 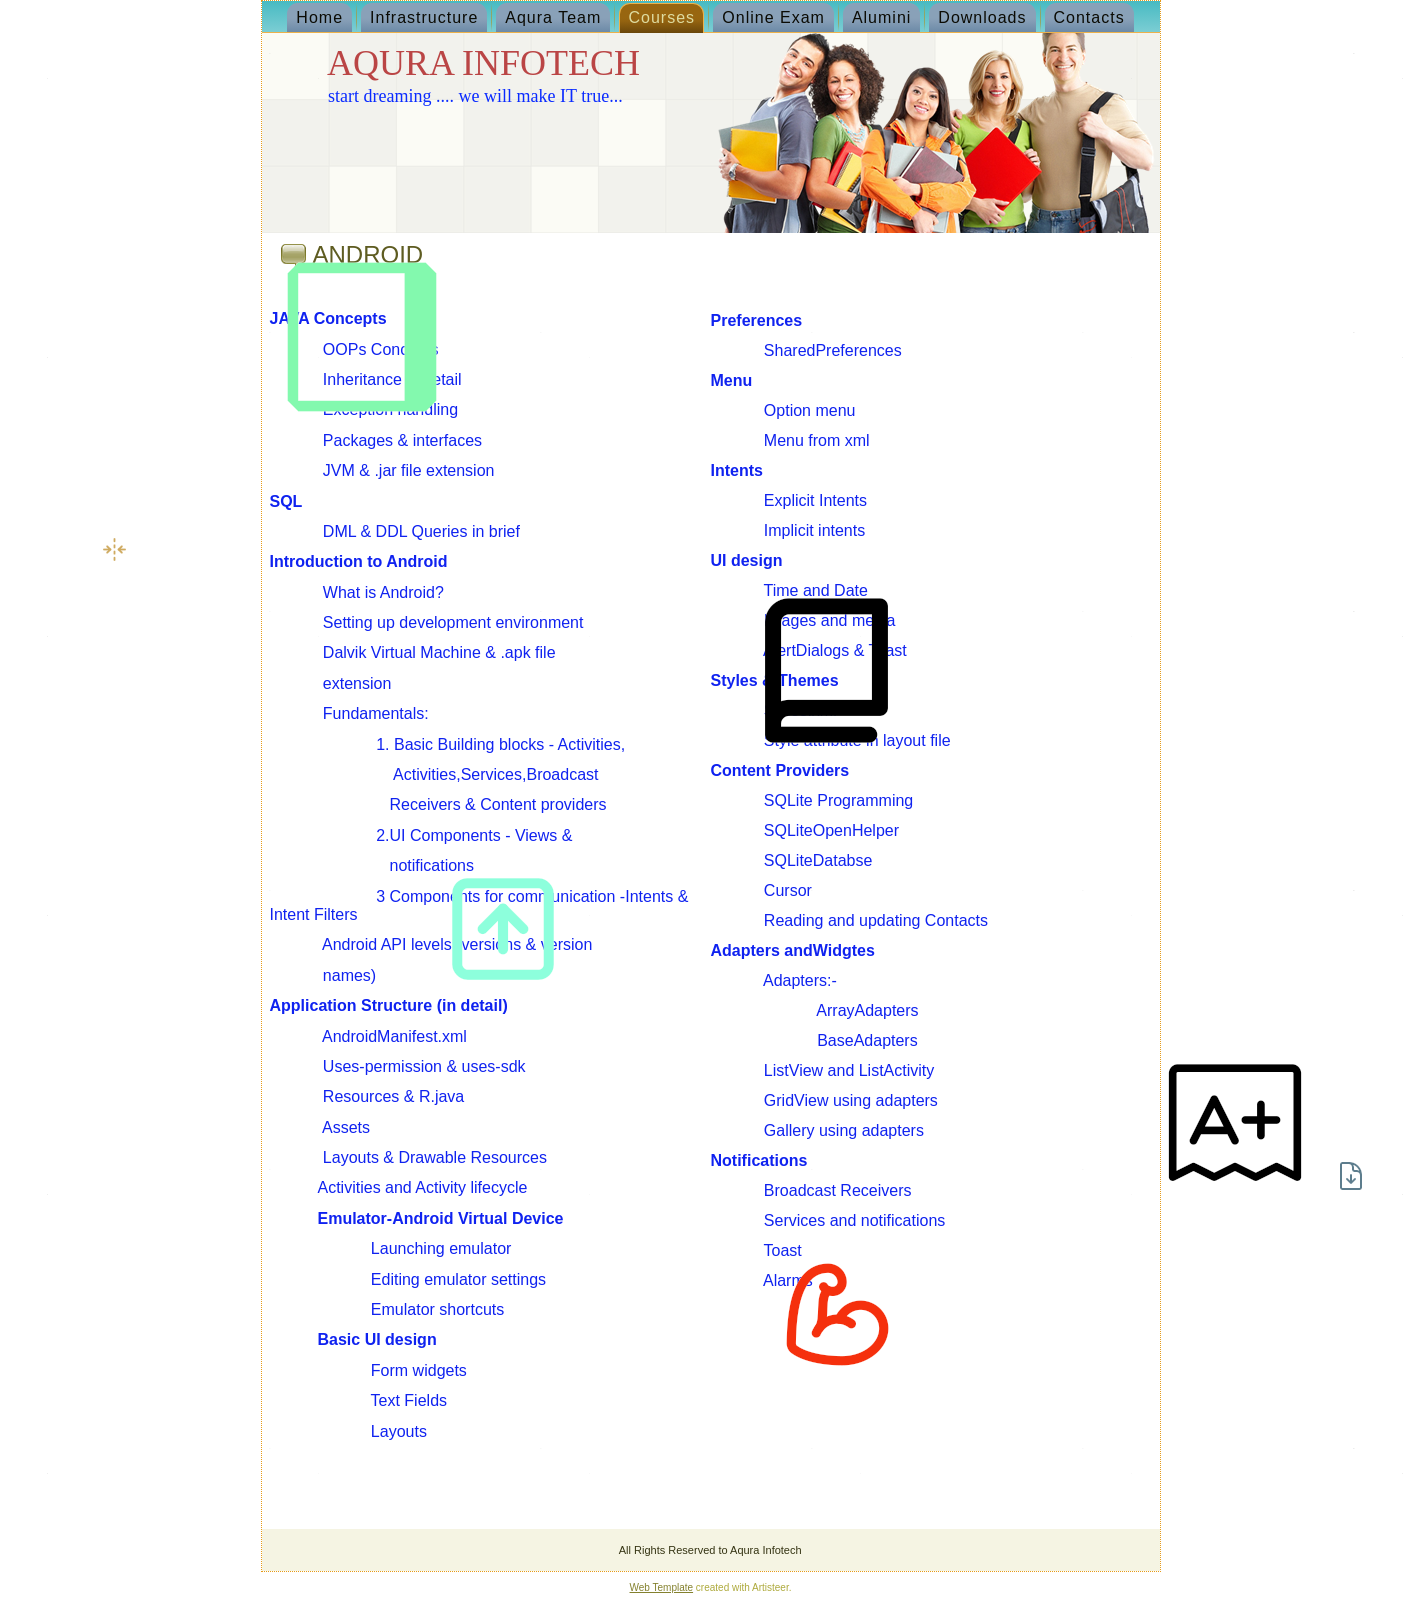 What do you see at coordinates (1235, 1120) in the screenshot?
I see `view exam or test results` at bounding box center [1235, 1120].